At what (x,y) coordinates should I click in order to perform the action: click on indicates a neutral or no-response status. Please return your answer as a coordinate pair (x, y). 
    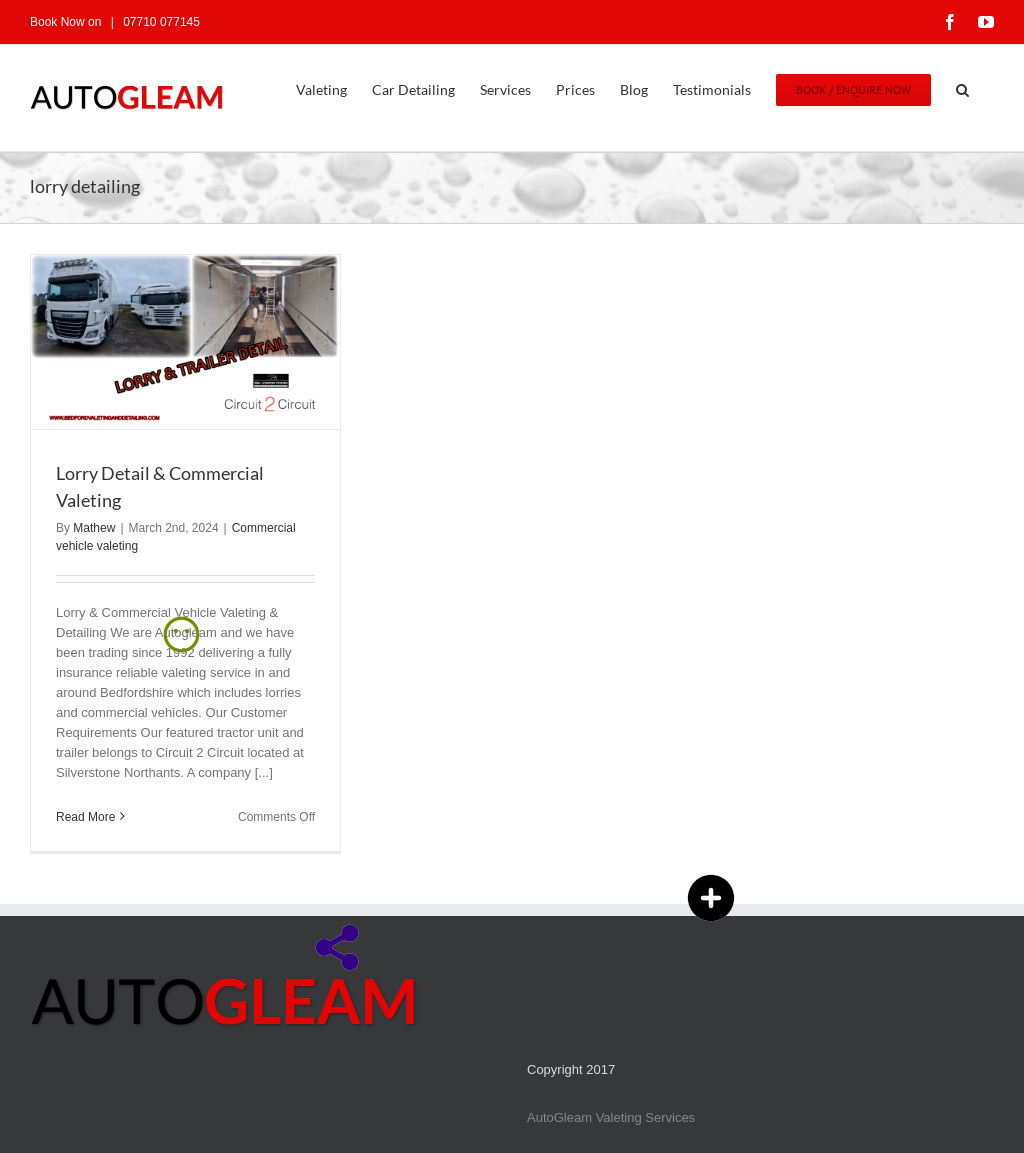
    Looking at the image, I should click on (181, 634).